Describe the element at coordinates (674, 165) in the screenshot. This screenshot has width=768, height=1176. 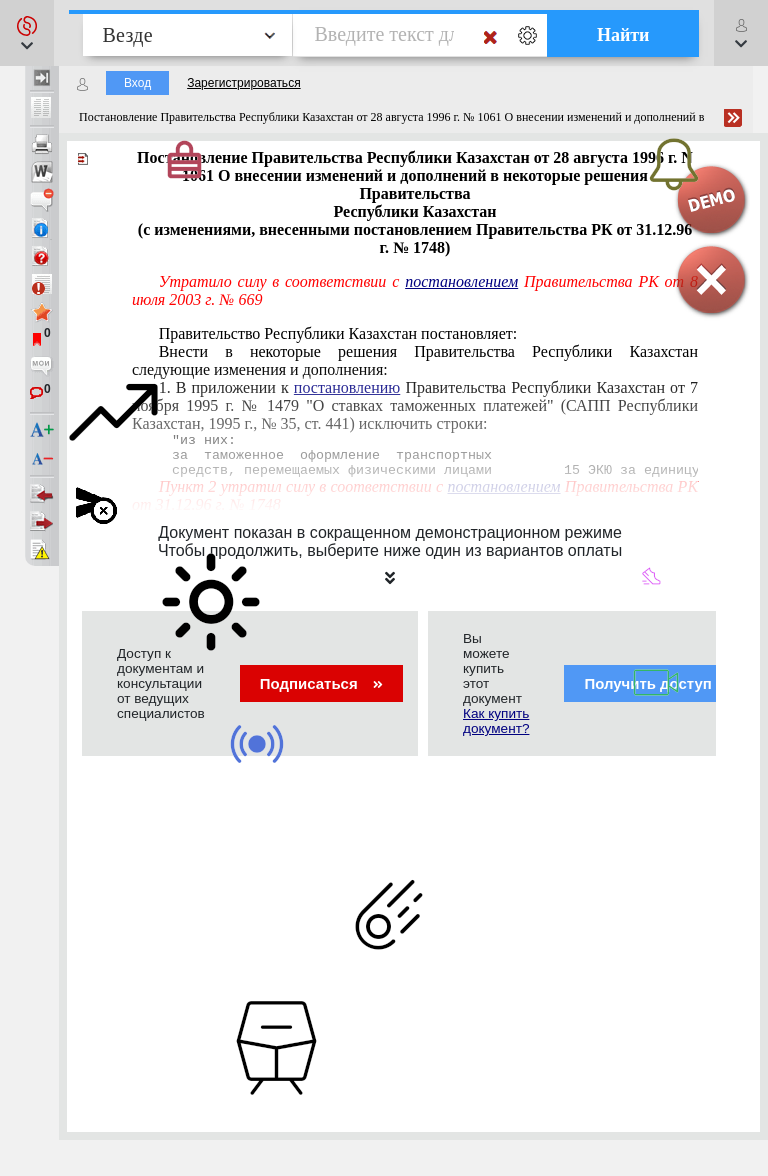
I see `view notifications` at that location.